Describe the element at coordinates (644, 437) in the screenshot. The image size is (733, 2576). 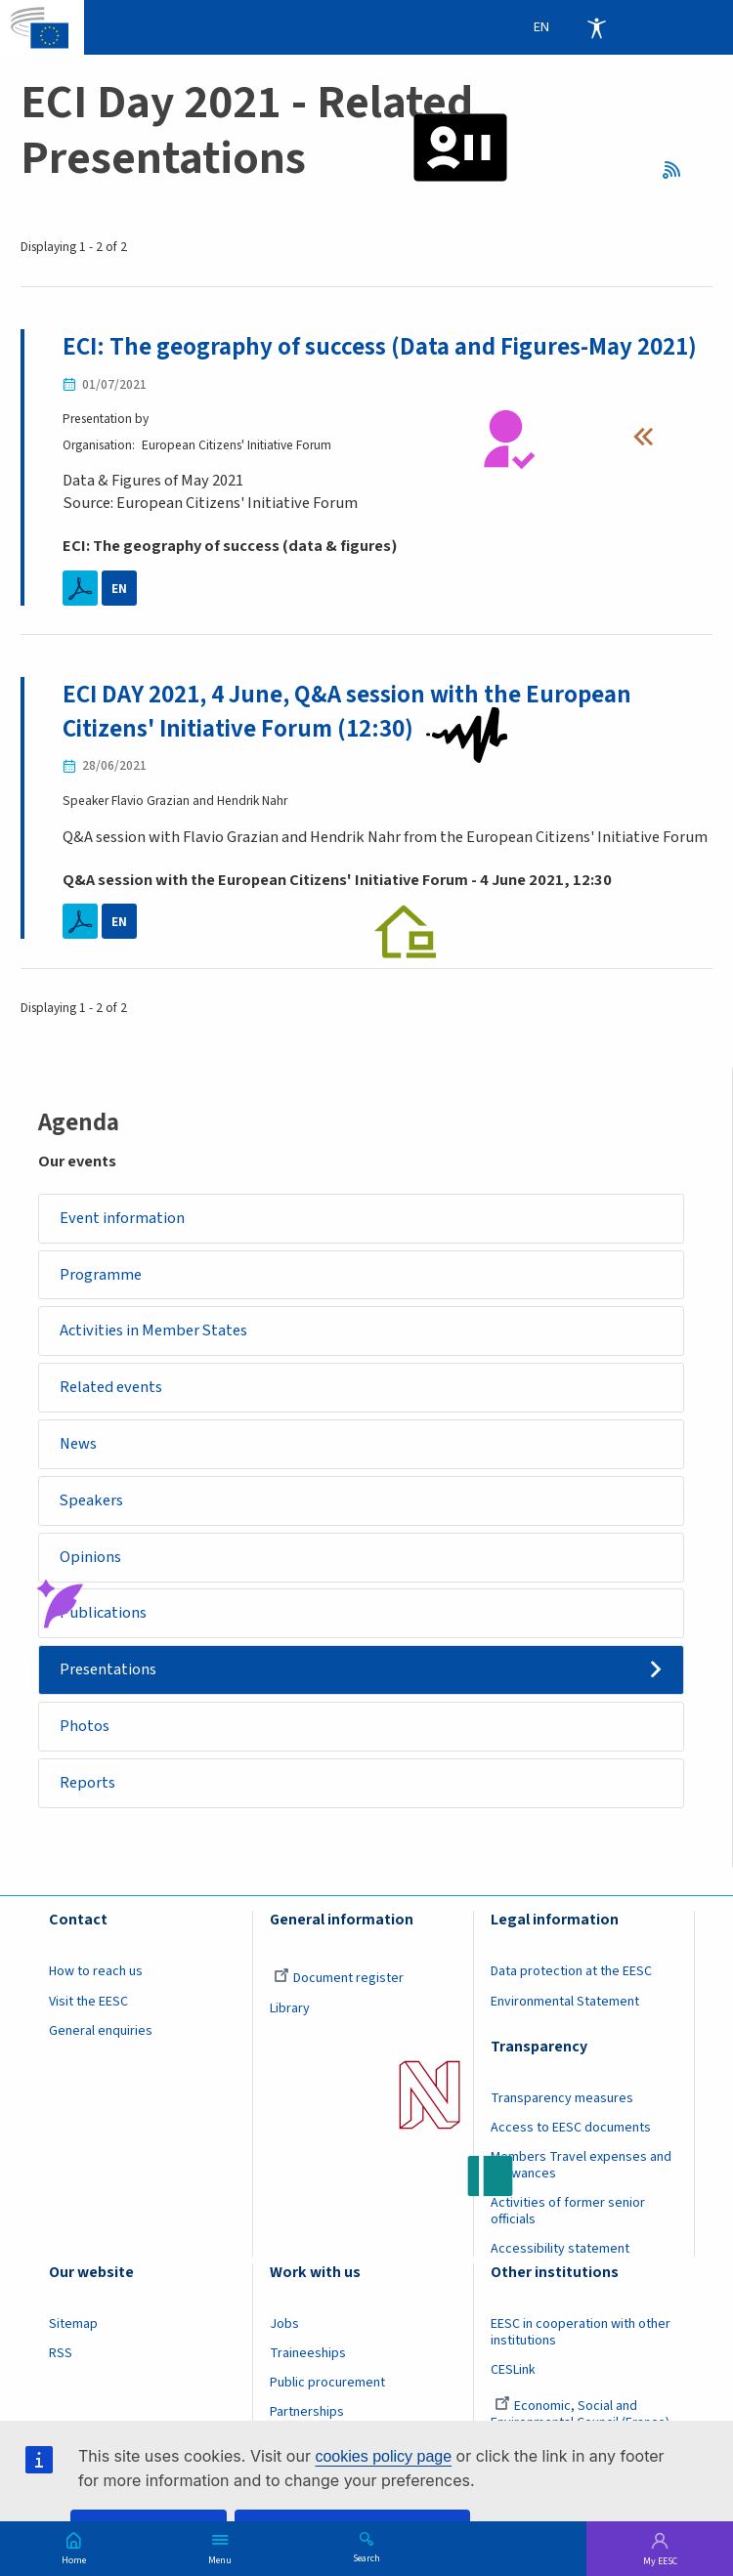
I see `go back to the beginning` at that location.